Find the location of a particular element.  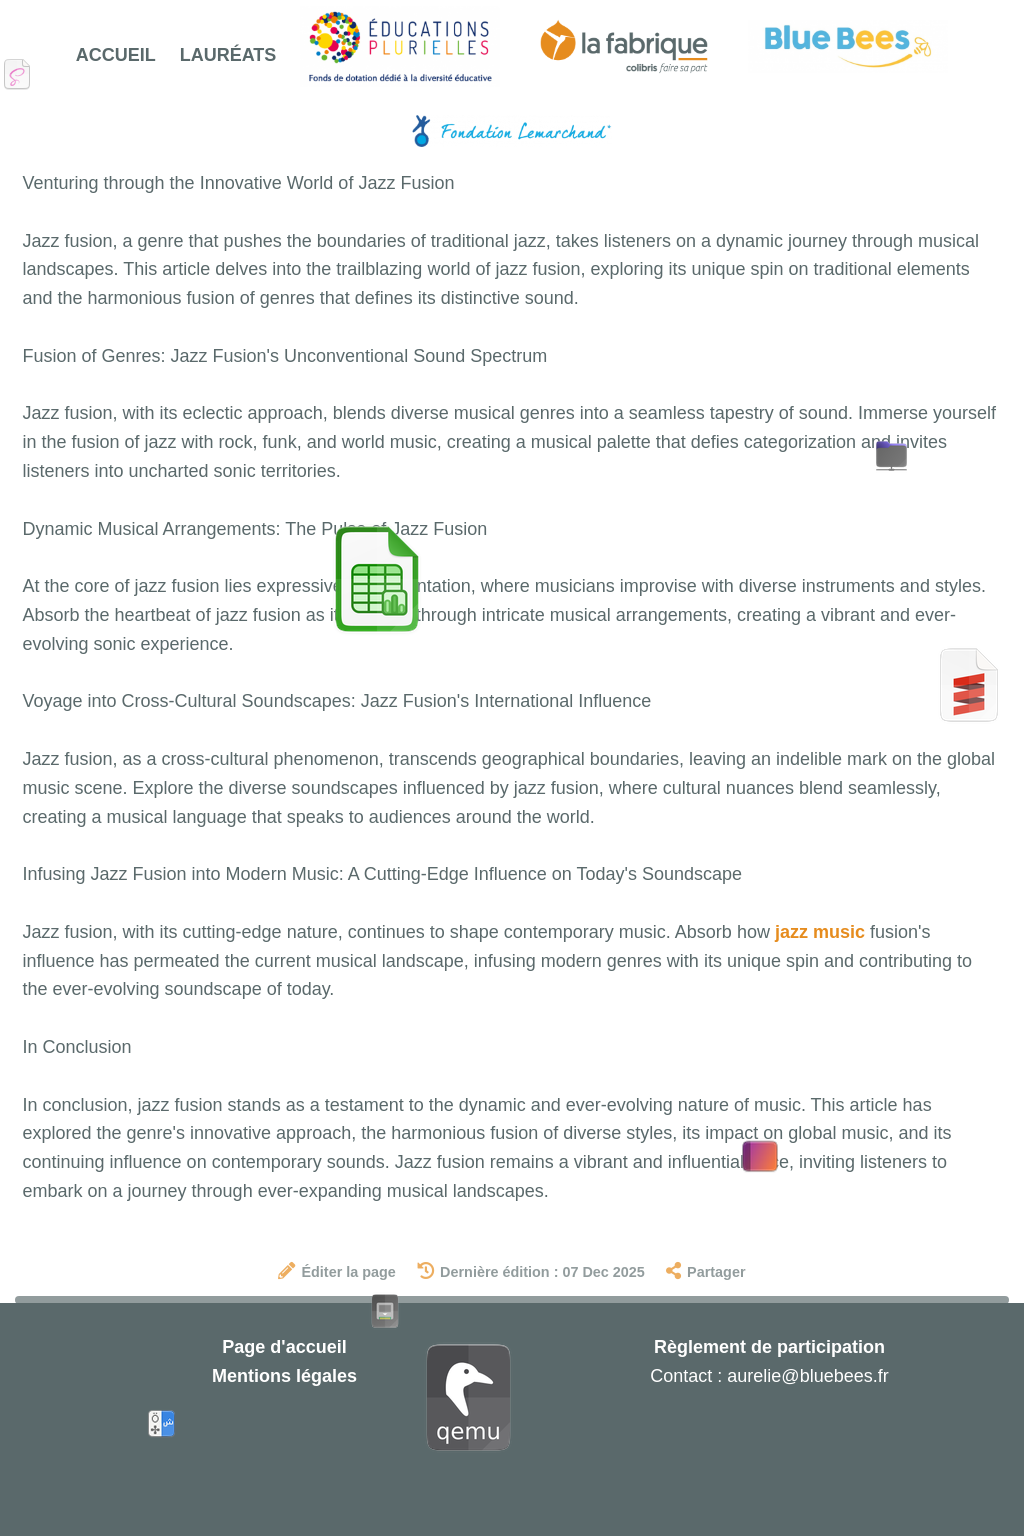

qemu virtual disk image file is located at coordinates (468, 1397).